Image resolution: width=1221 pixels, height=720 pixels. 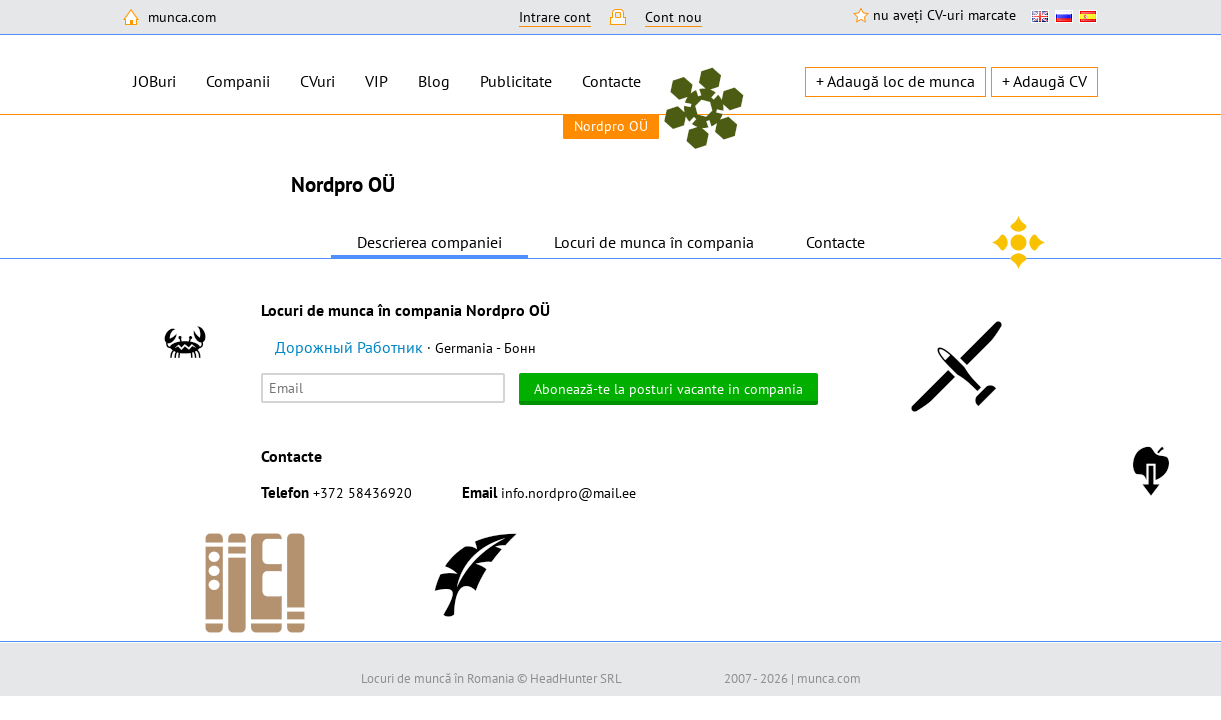 I want to click on access your library or book collection, so click(x=255, y=583).